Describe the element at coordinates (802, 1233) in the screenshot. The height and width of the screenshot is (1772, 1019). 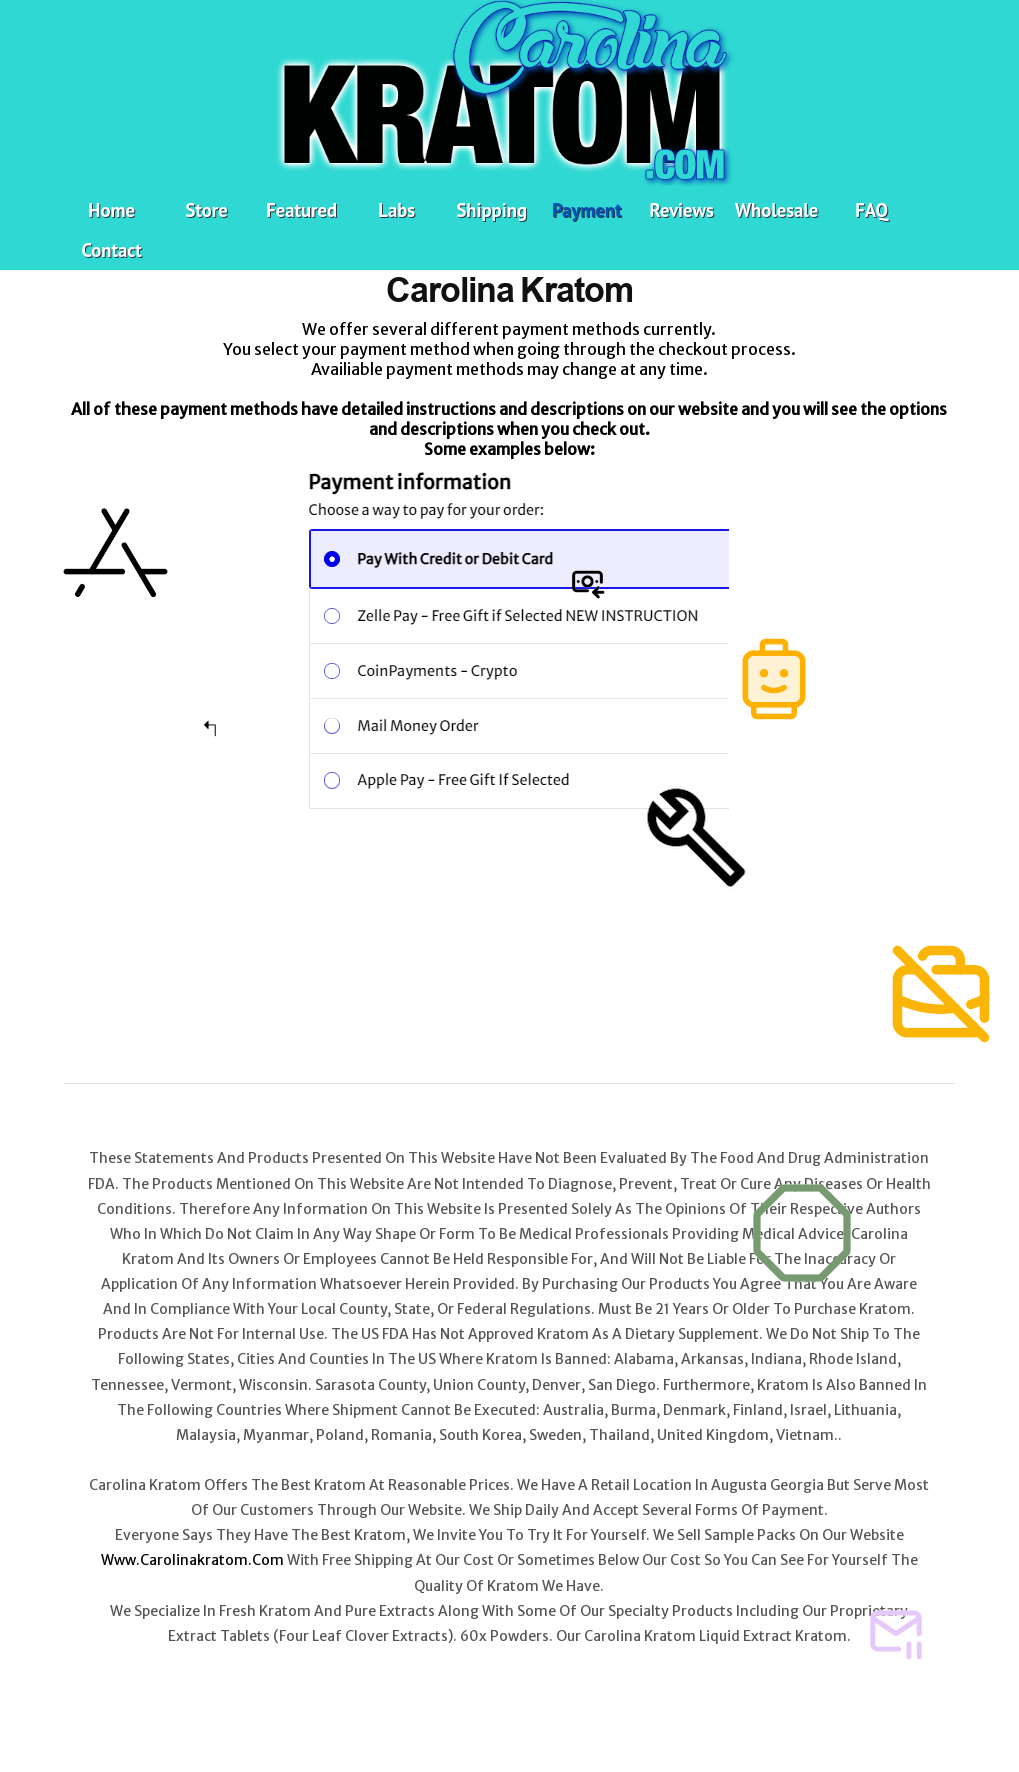
I see `generic shape or placeholder icon` at that location.